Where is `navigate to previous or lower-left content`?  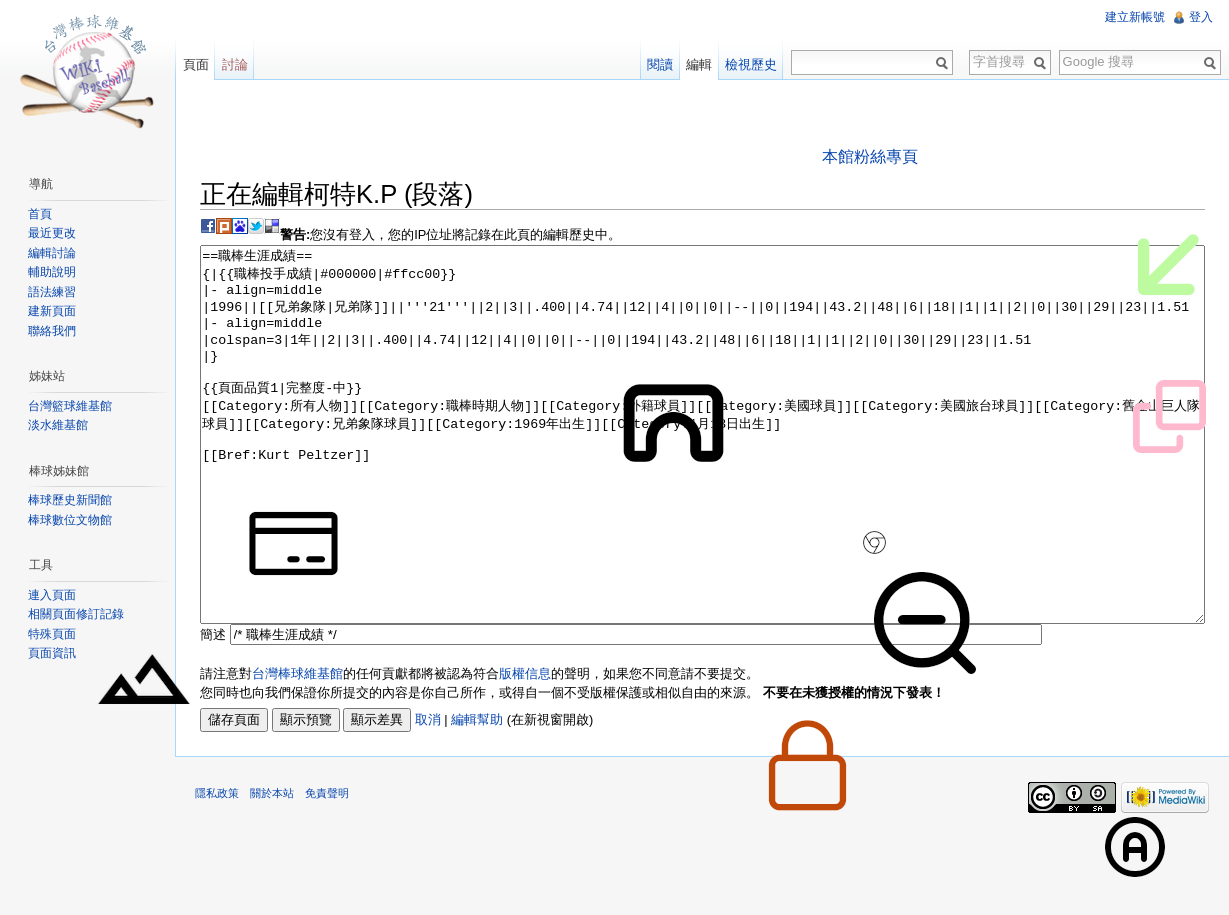 navigate to previous or lower-left content is located at coordinates (1168, 264).